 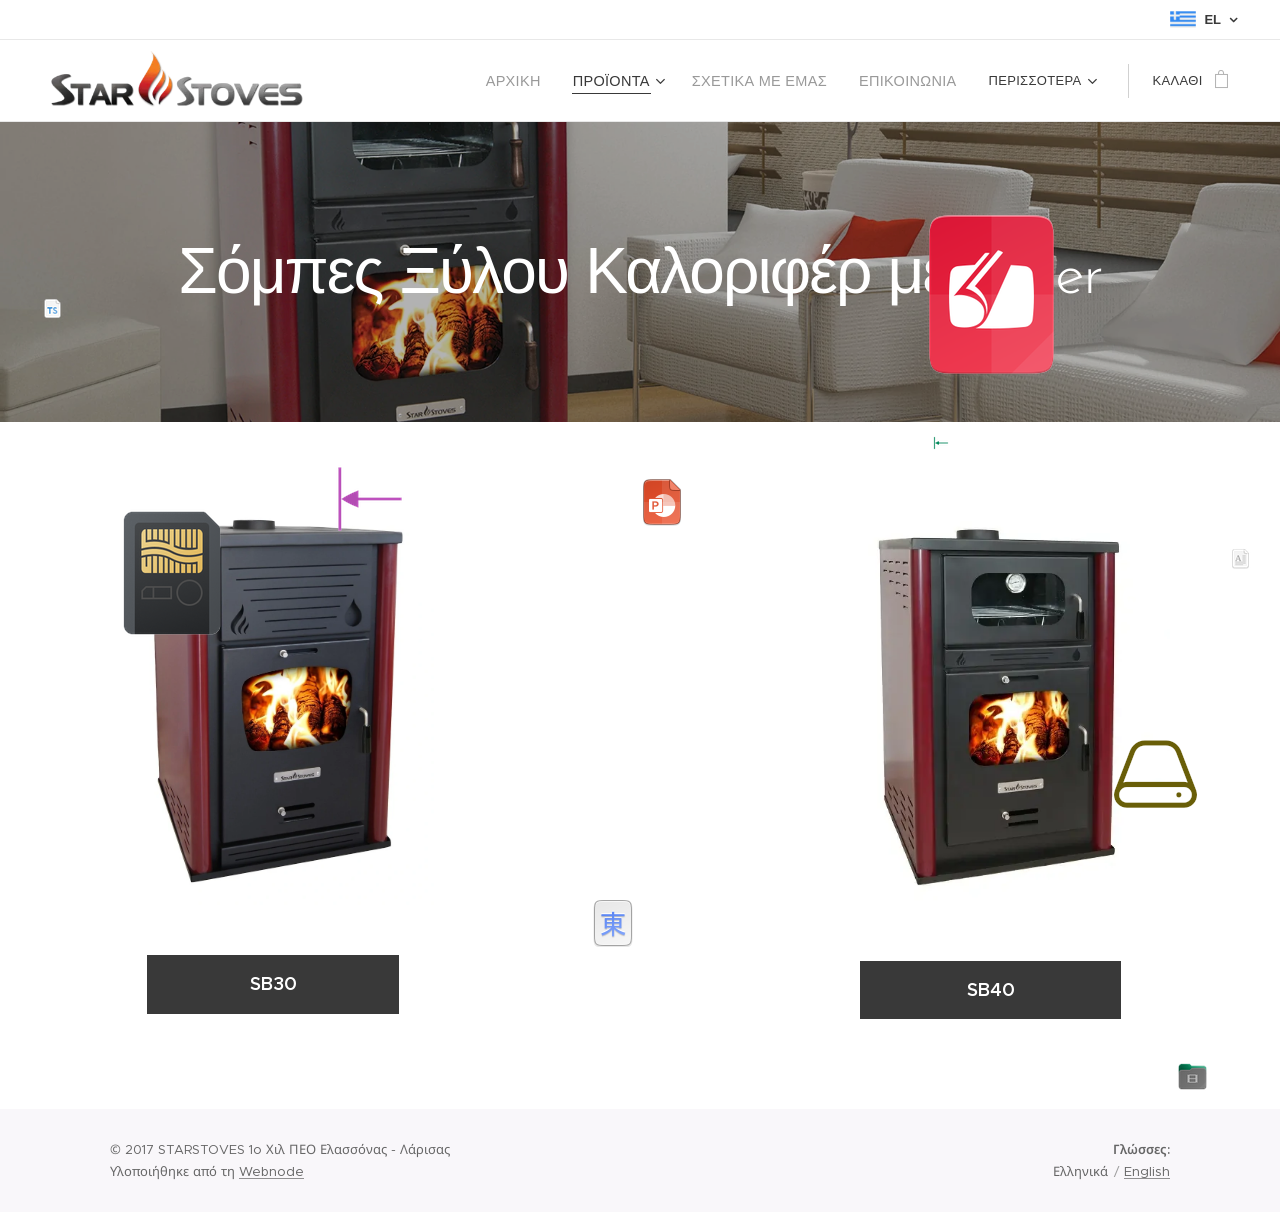 I want to click on go to the first item in a list or sequence, so click(x=941, y=443).